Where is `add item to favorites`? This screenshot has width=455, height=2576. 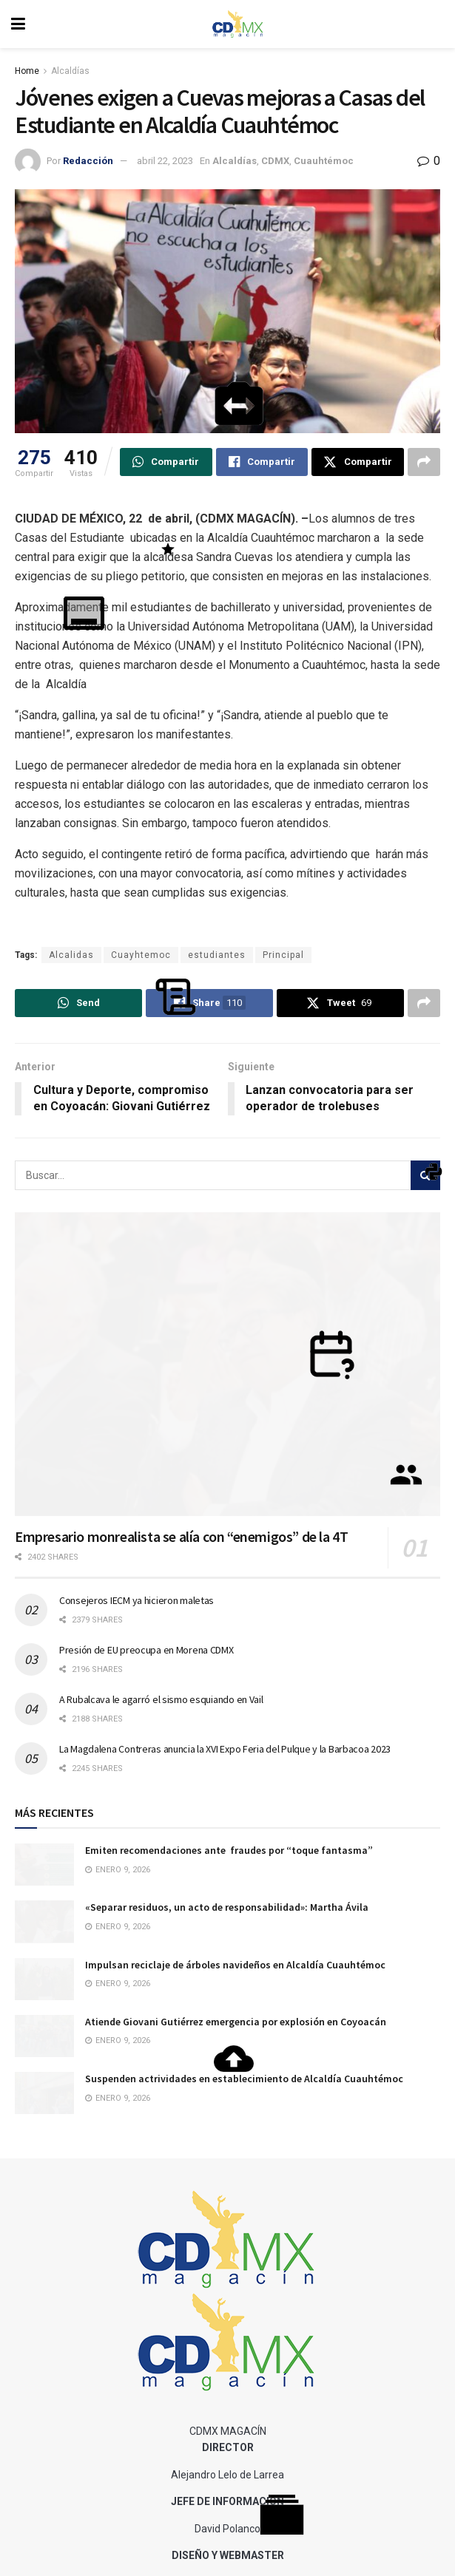 add item to favorites is located at coordinates (168, 549).